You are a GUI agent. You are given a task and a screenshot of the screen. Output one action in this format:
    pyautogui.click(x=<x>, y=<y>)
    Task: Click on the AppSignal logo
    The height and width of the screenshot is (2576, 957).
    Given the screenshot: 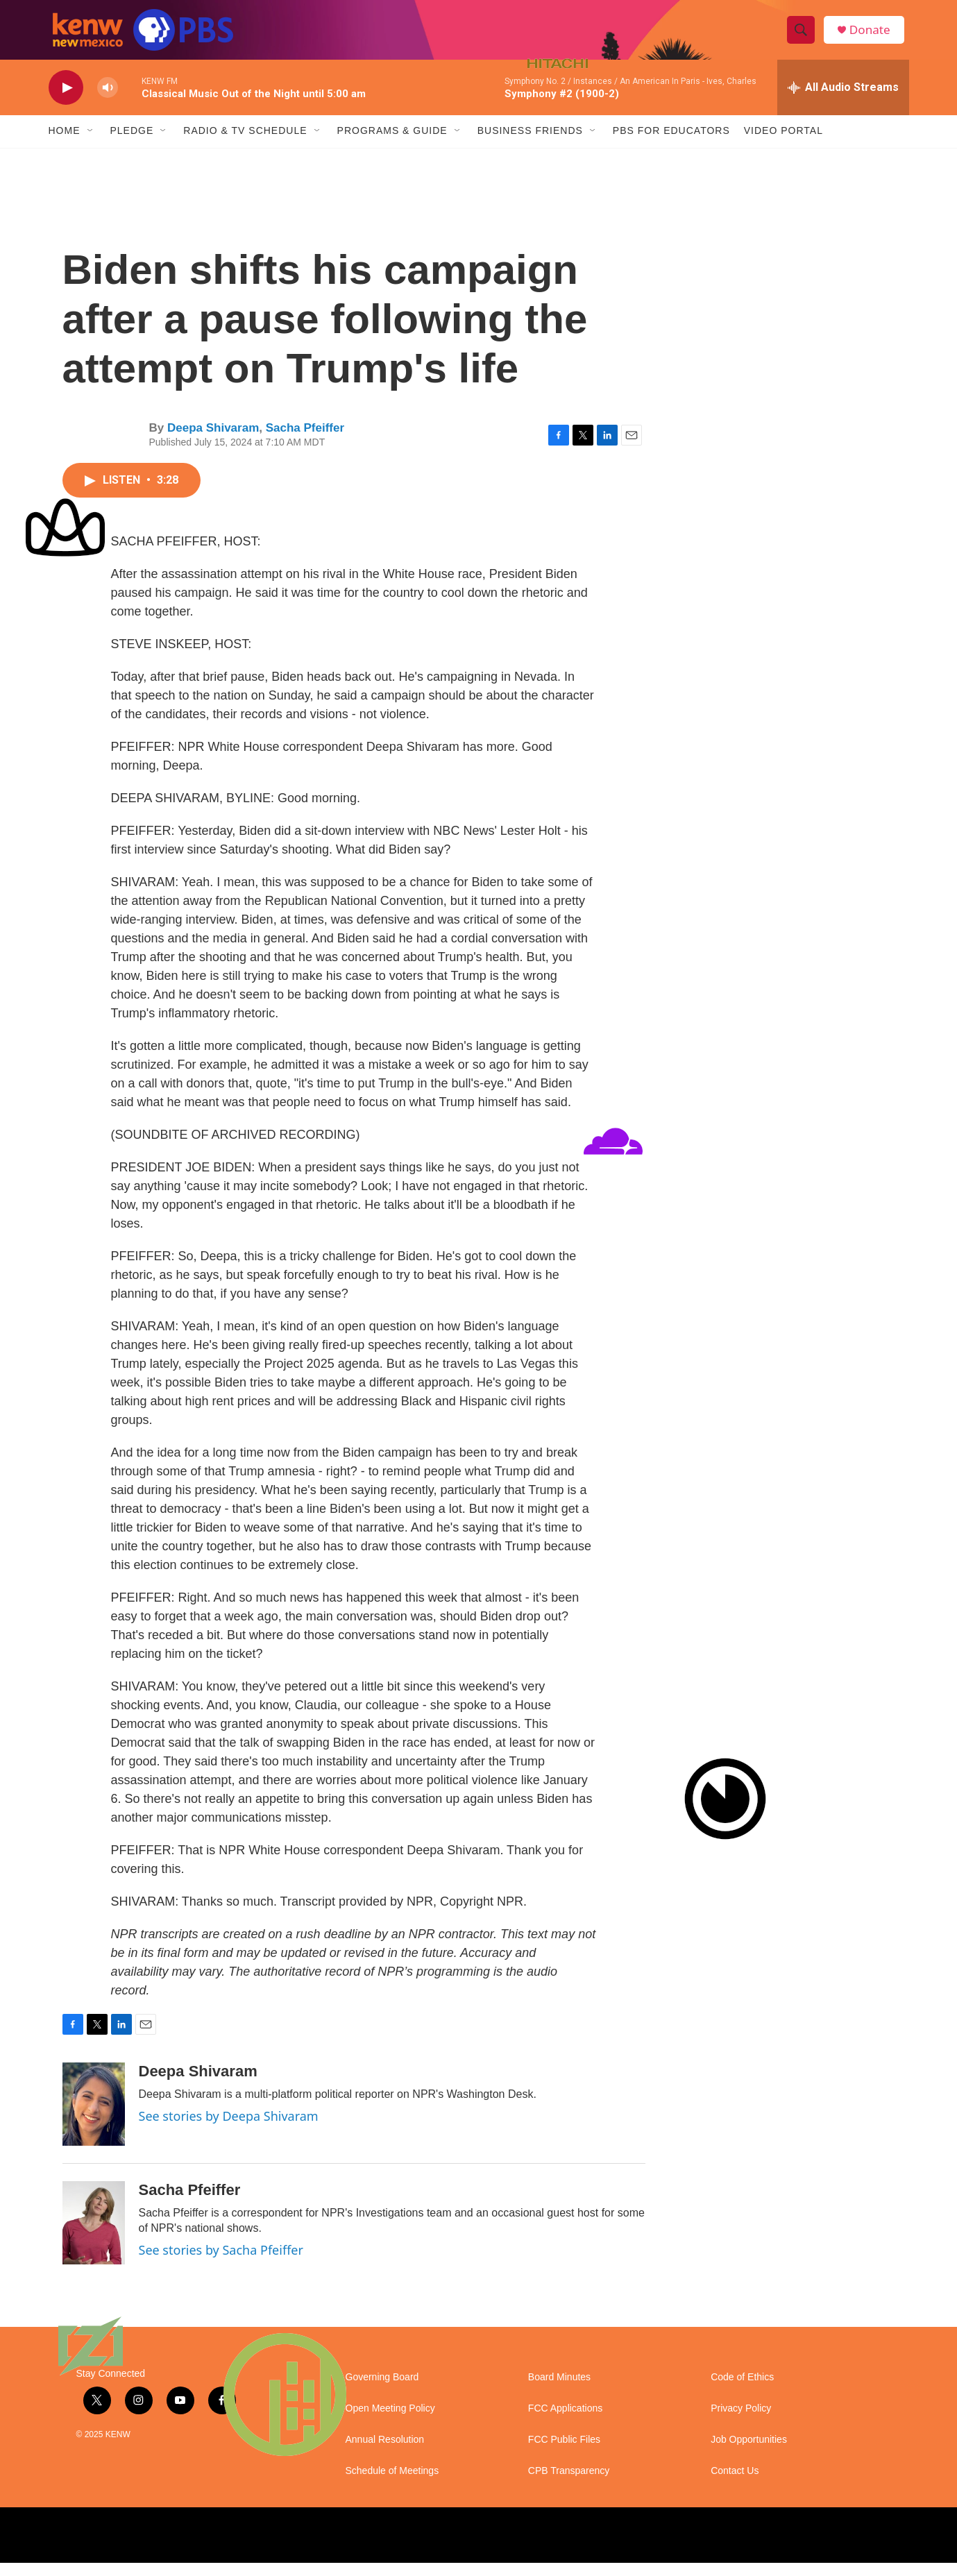 What is the action you would take?
    pyautogui.click(x=65, y=527)
    